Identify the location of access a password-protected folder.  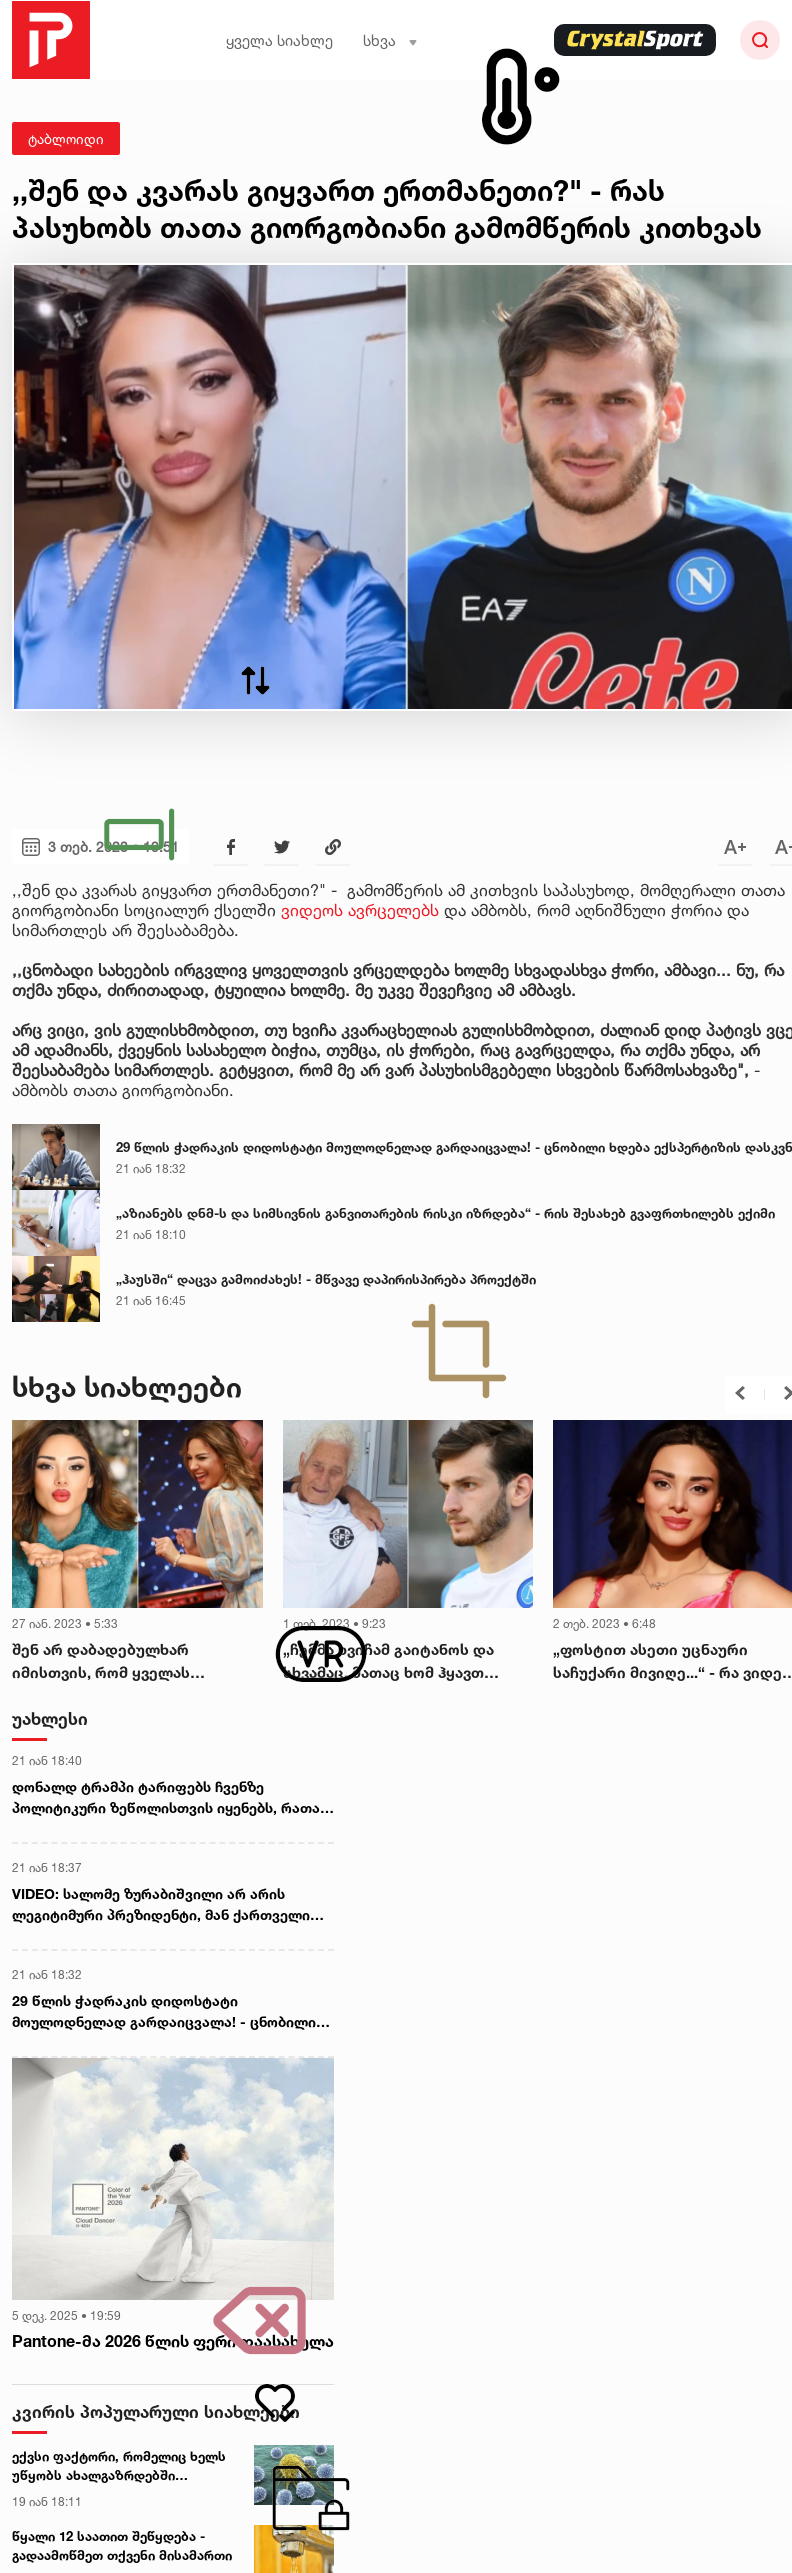
(311, 2498).